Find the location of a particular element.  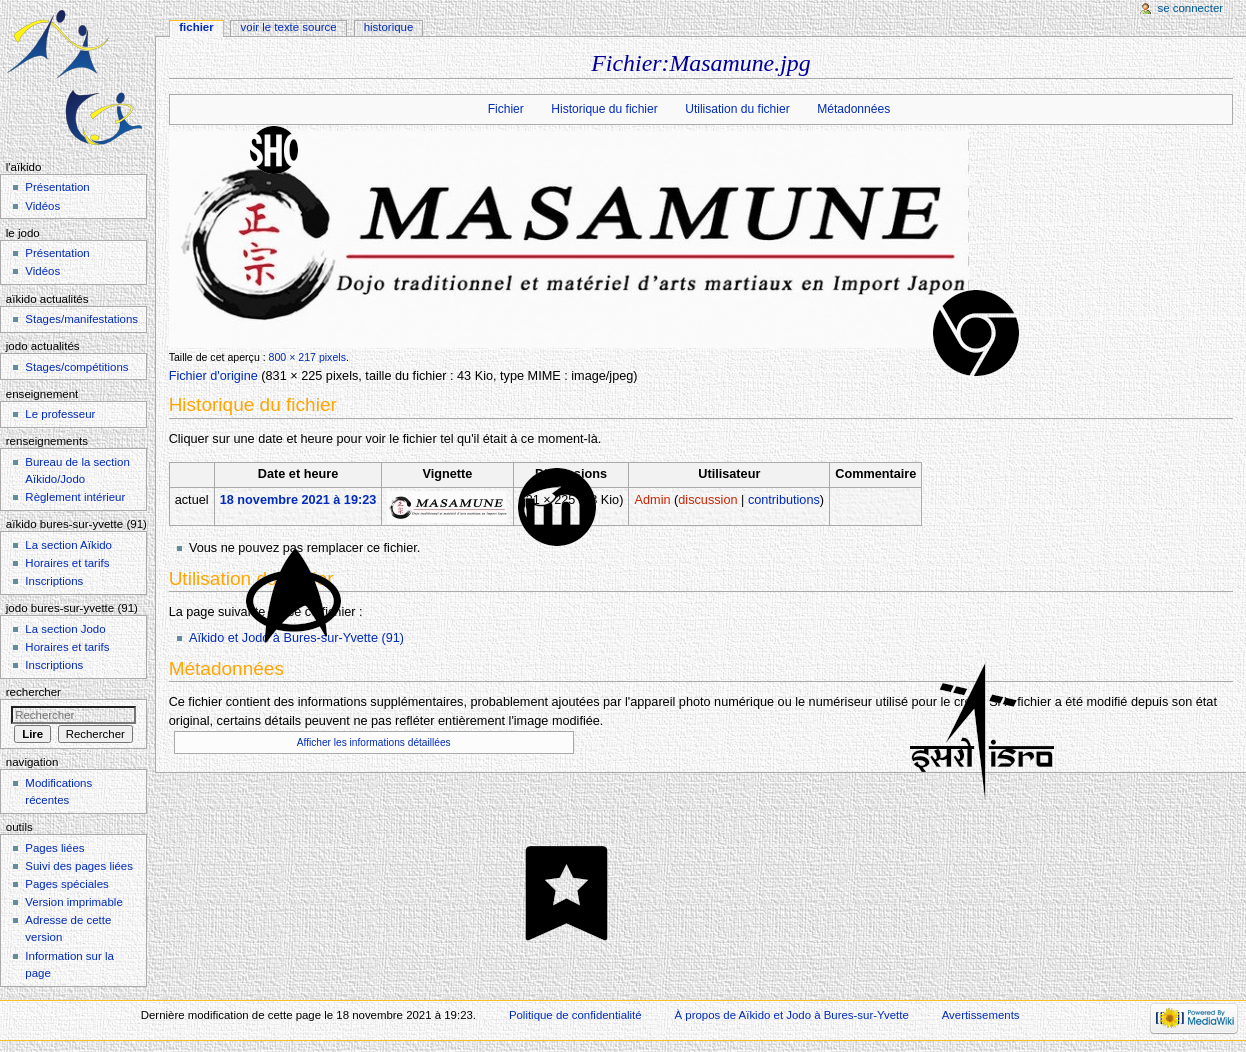

link to ISRO (Indian Space Research Organisation) website is located at coordinates (982, 732).